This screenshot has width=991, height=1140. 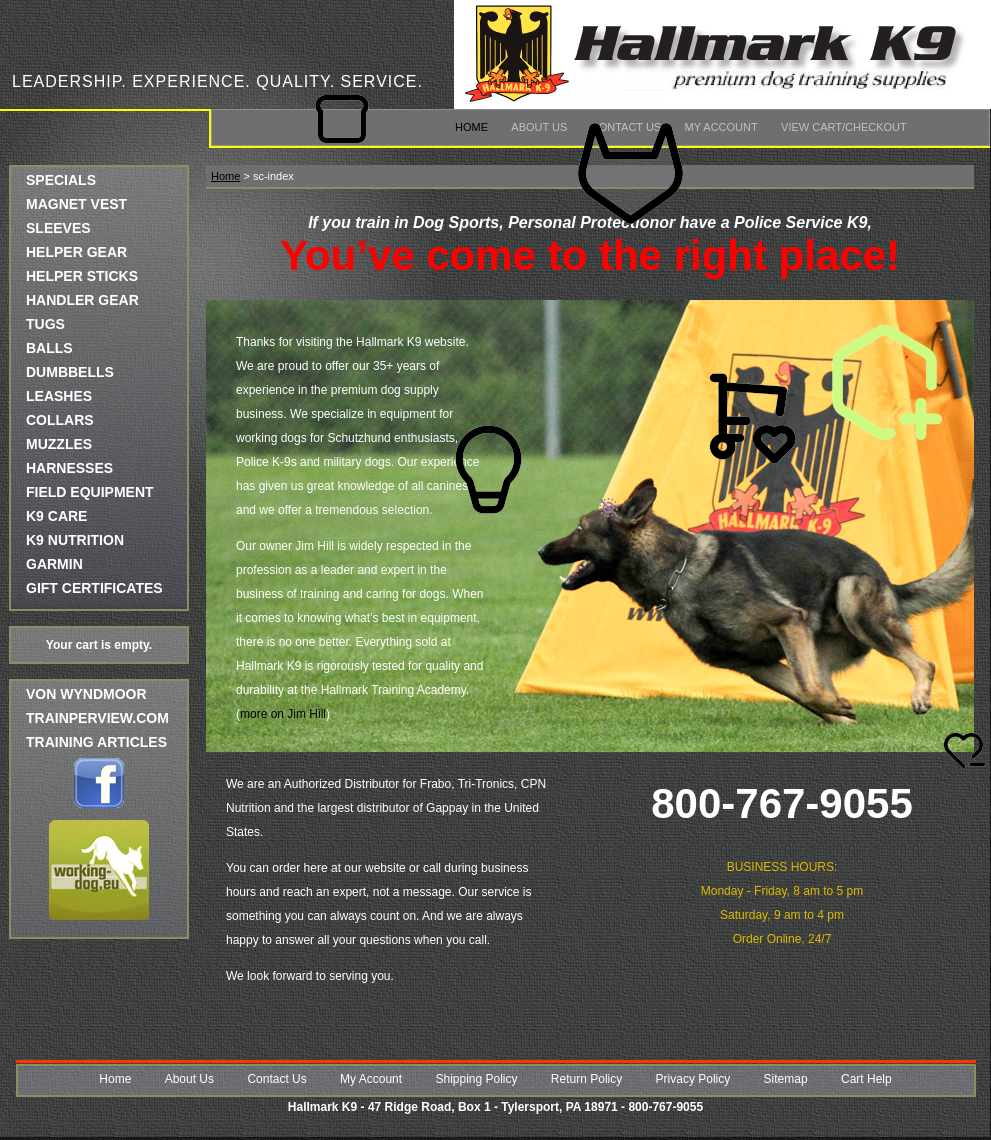 I want to click on disable live photo capture, so click(x=608, y=507).